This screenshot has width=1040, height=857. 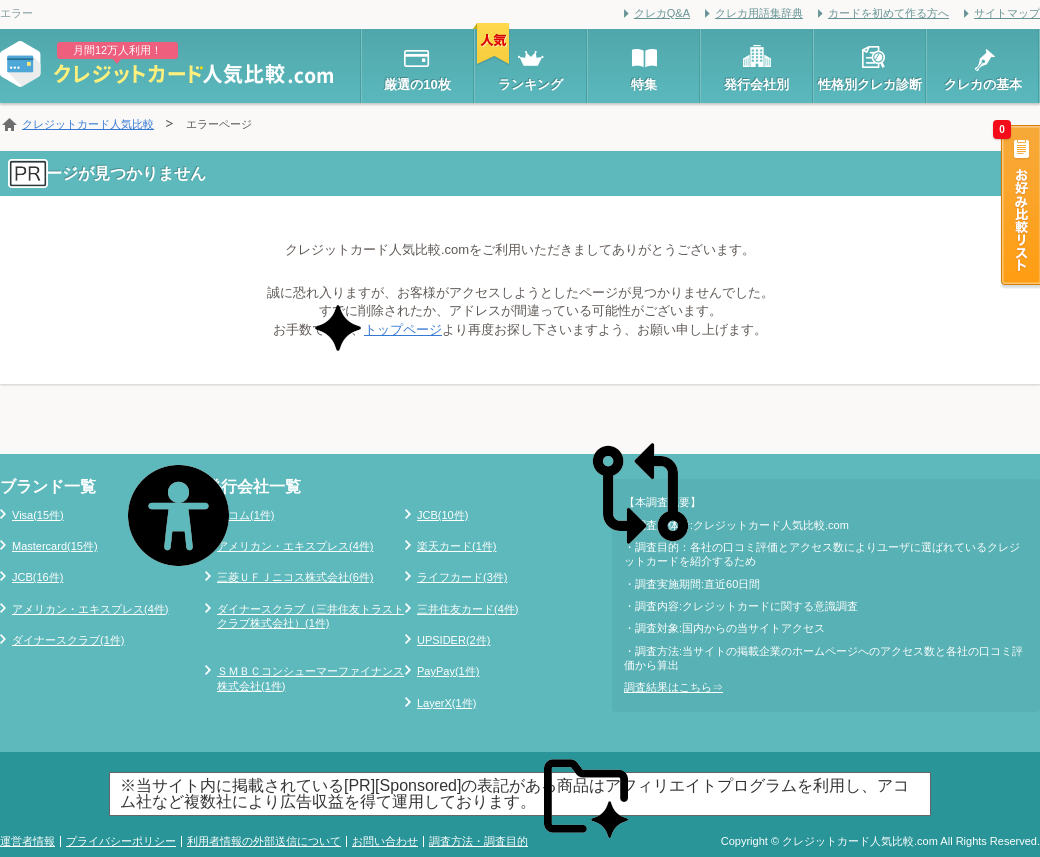 What do you see at coordinates (586, 796) in the screenshot?
I see `create a new space or workspace` at bounding box center [586, 796].